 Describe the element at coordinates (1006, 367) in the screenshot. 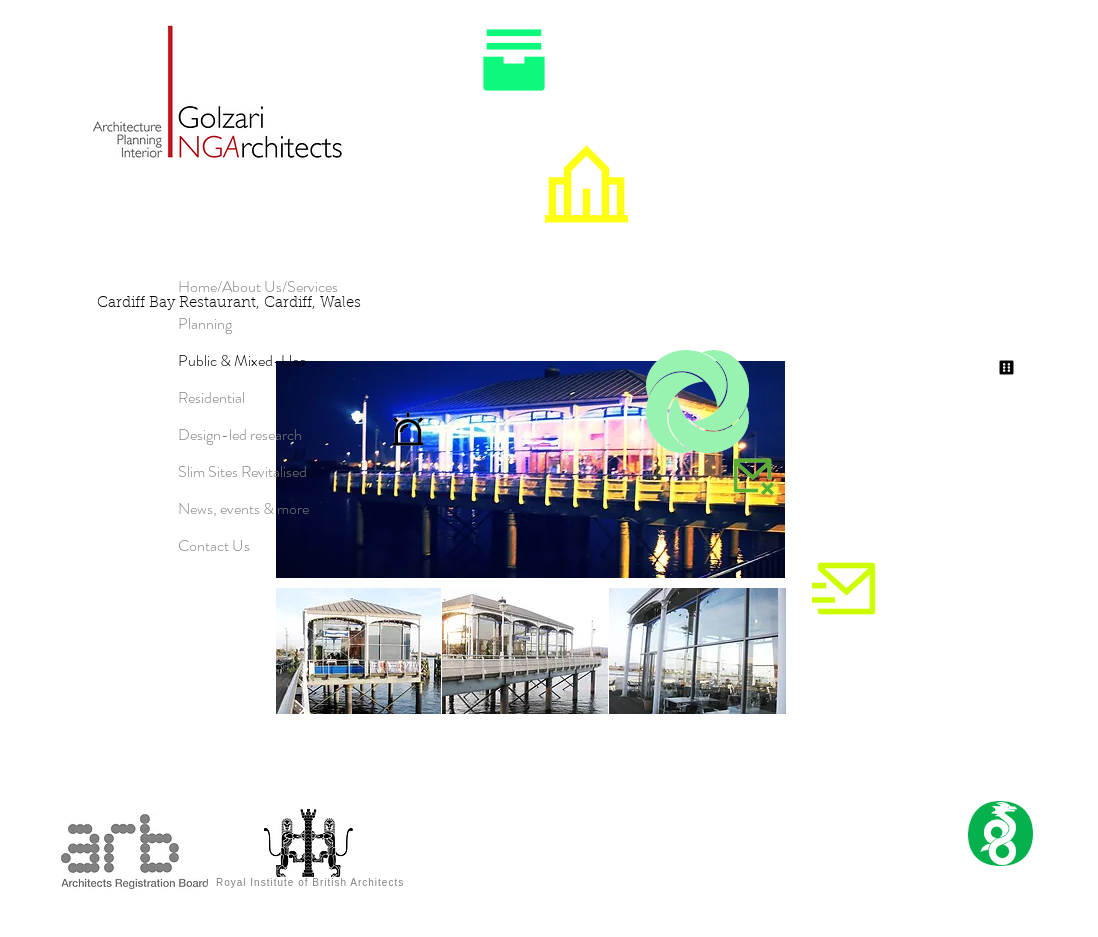

I see `roll the dice or generate a random result` at that location.